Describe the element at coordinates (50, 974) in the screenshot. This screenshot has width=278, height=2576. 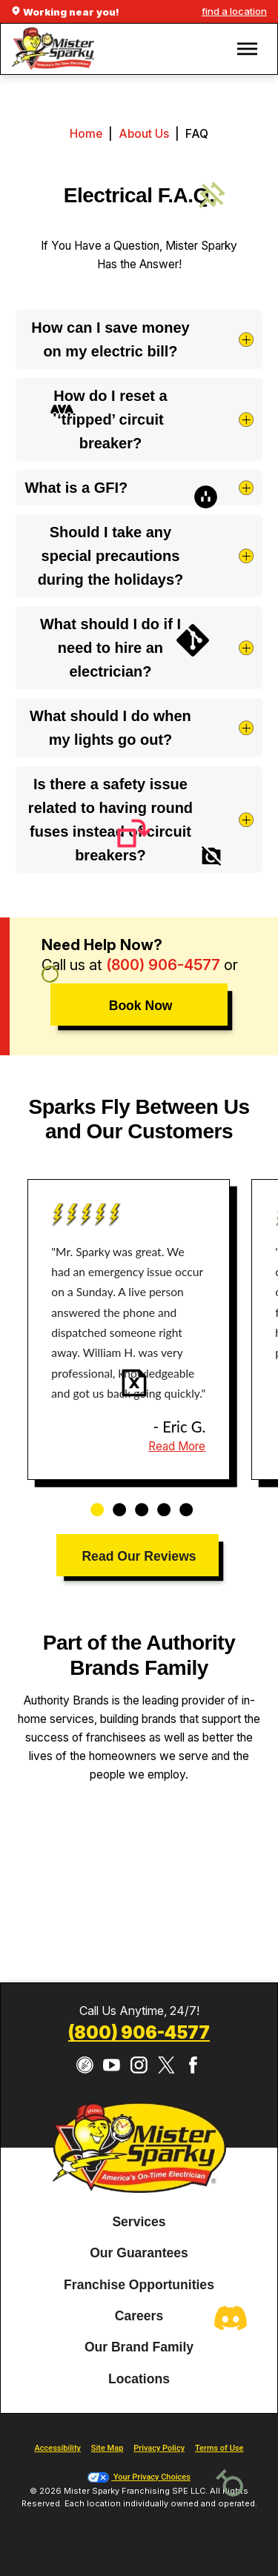
I see `ghost publishing platform logo` at that location.